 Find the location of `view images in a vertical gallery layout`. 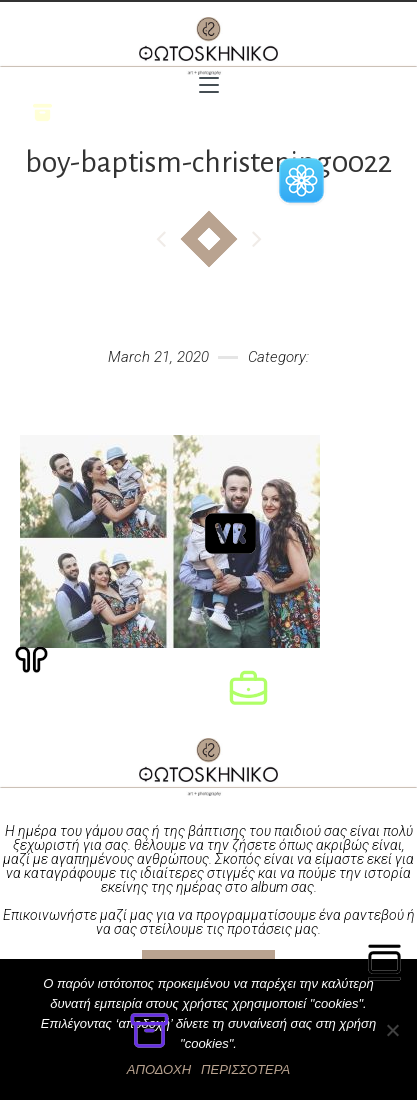

view images in a vertical gallery layout is located at coordinates (384, 962).